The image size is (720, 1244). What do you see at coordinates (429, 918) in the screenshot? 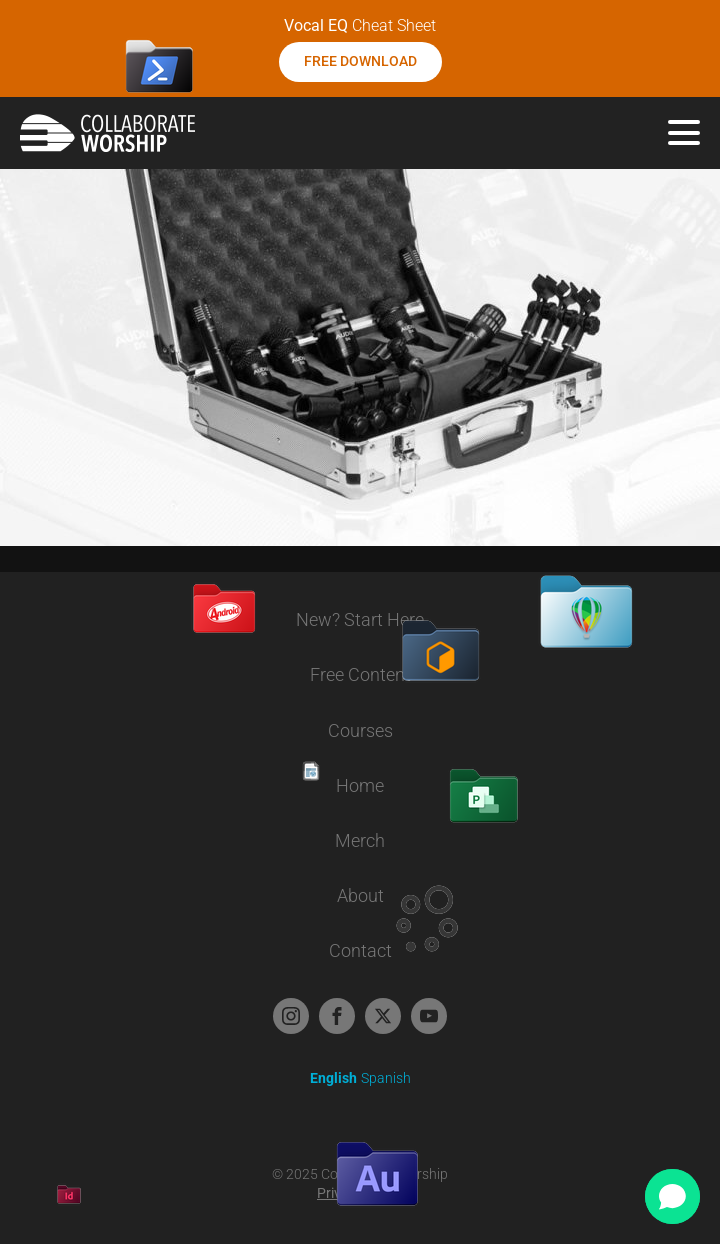
I see `open gnome pie application launcher` at bounding box center [429, 918].